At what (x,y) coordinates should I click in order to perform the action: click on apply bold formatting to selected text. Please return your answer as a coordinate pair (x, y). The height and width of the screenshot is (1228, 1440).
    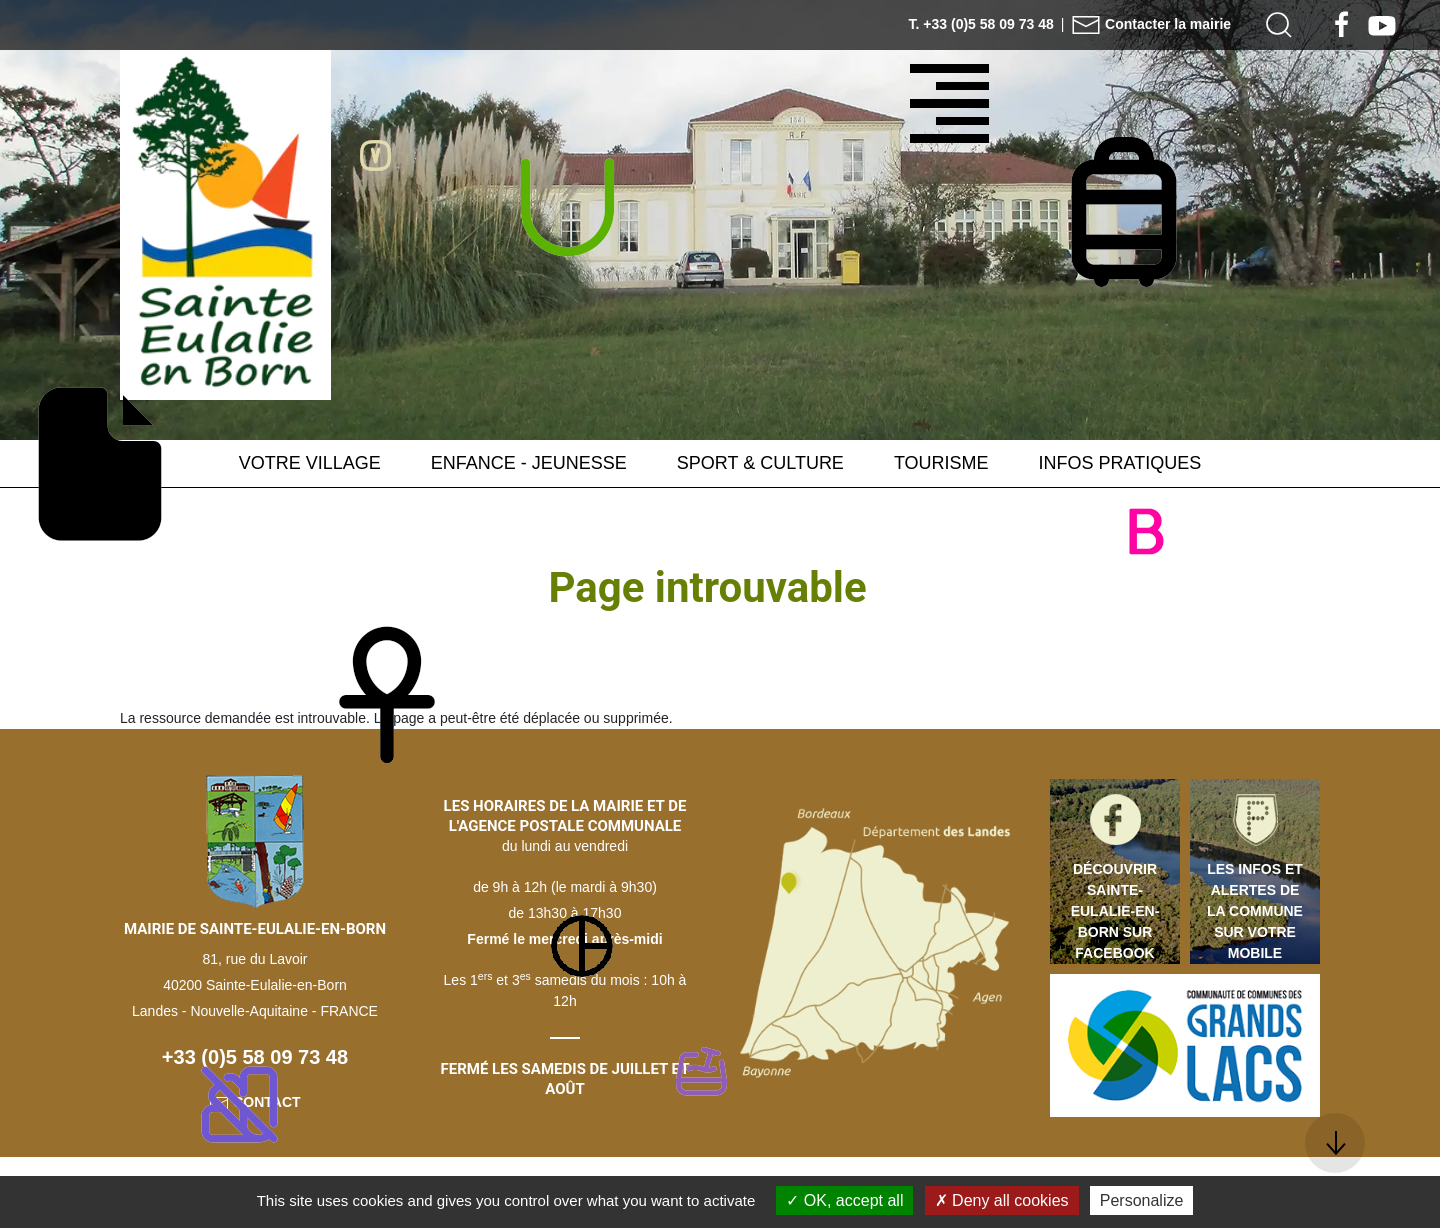
    Looking at the image, I should click on (1146, 531).